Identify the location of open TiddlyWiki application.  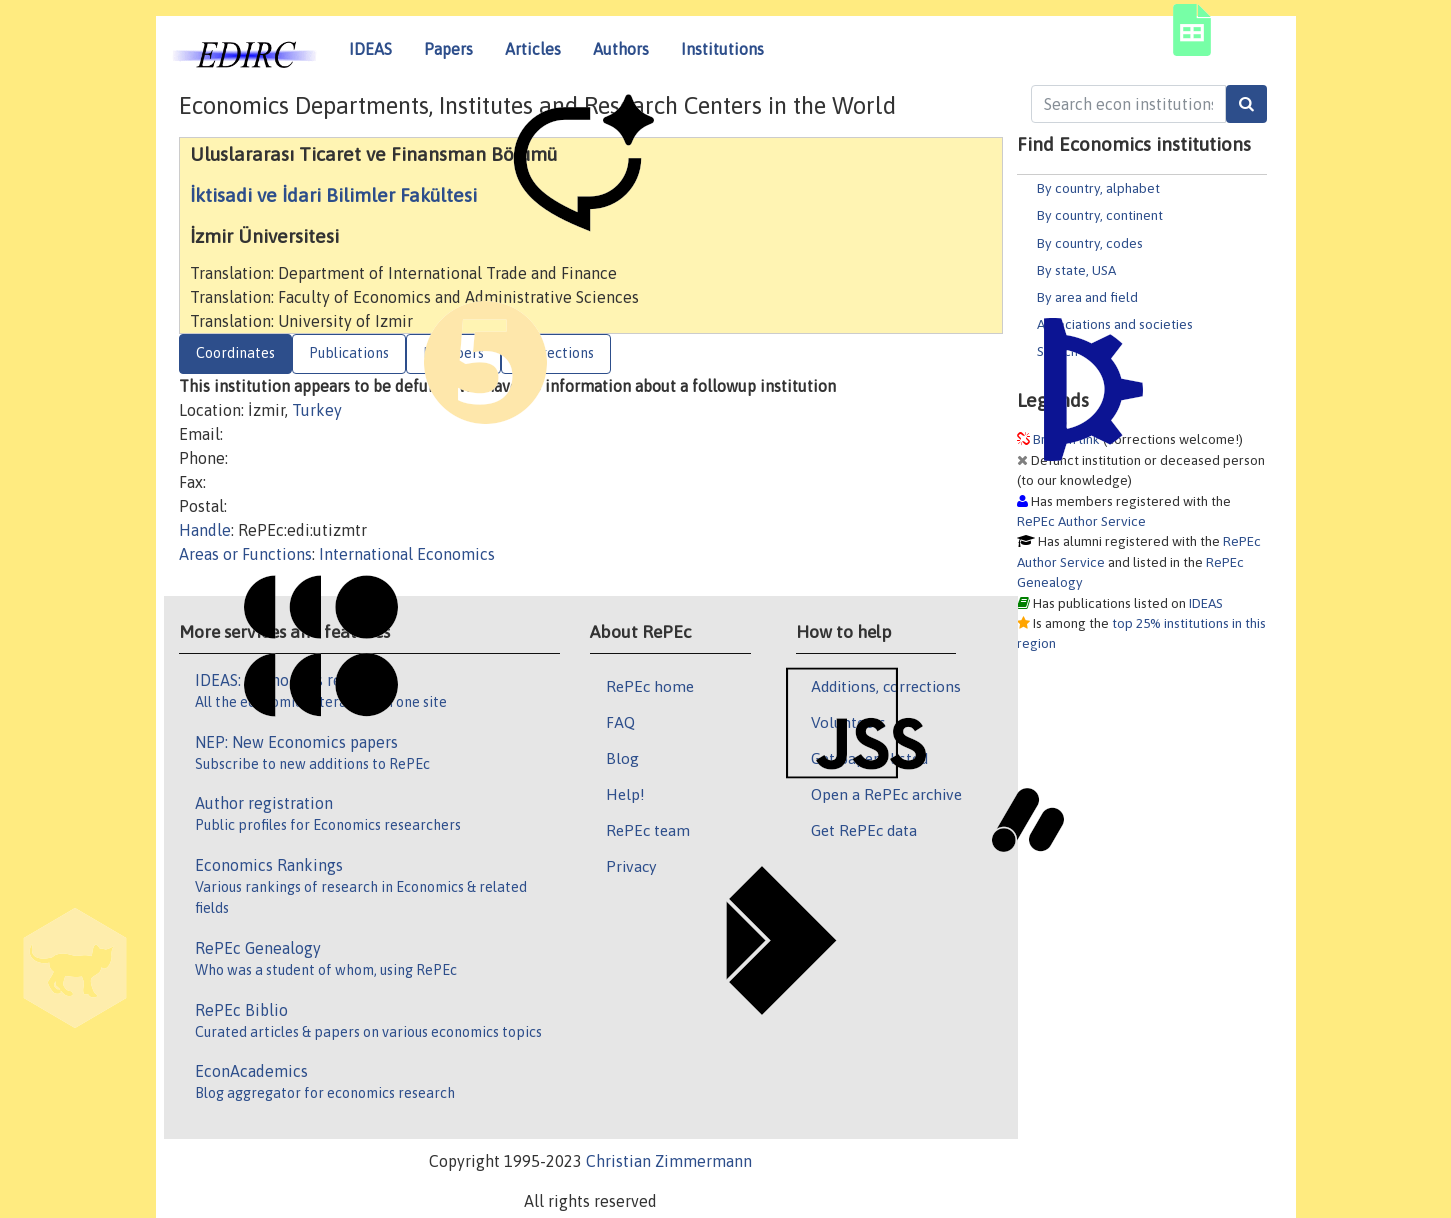
(75, 968).